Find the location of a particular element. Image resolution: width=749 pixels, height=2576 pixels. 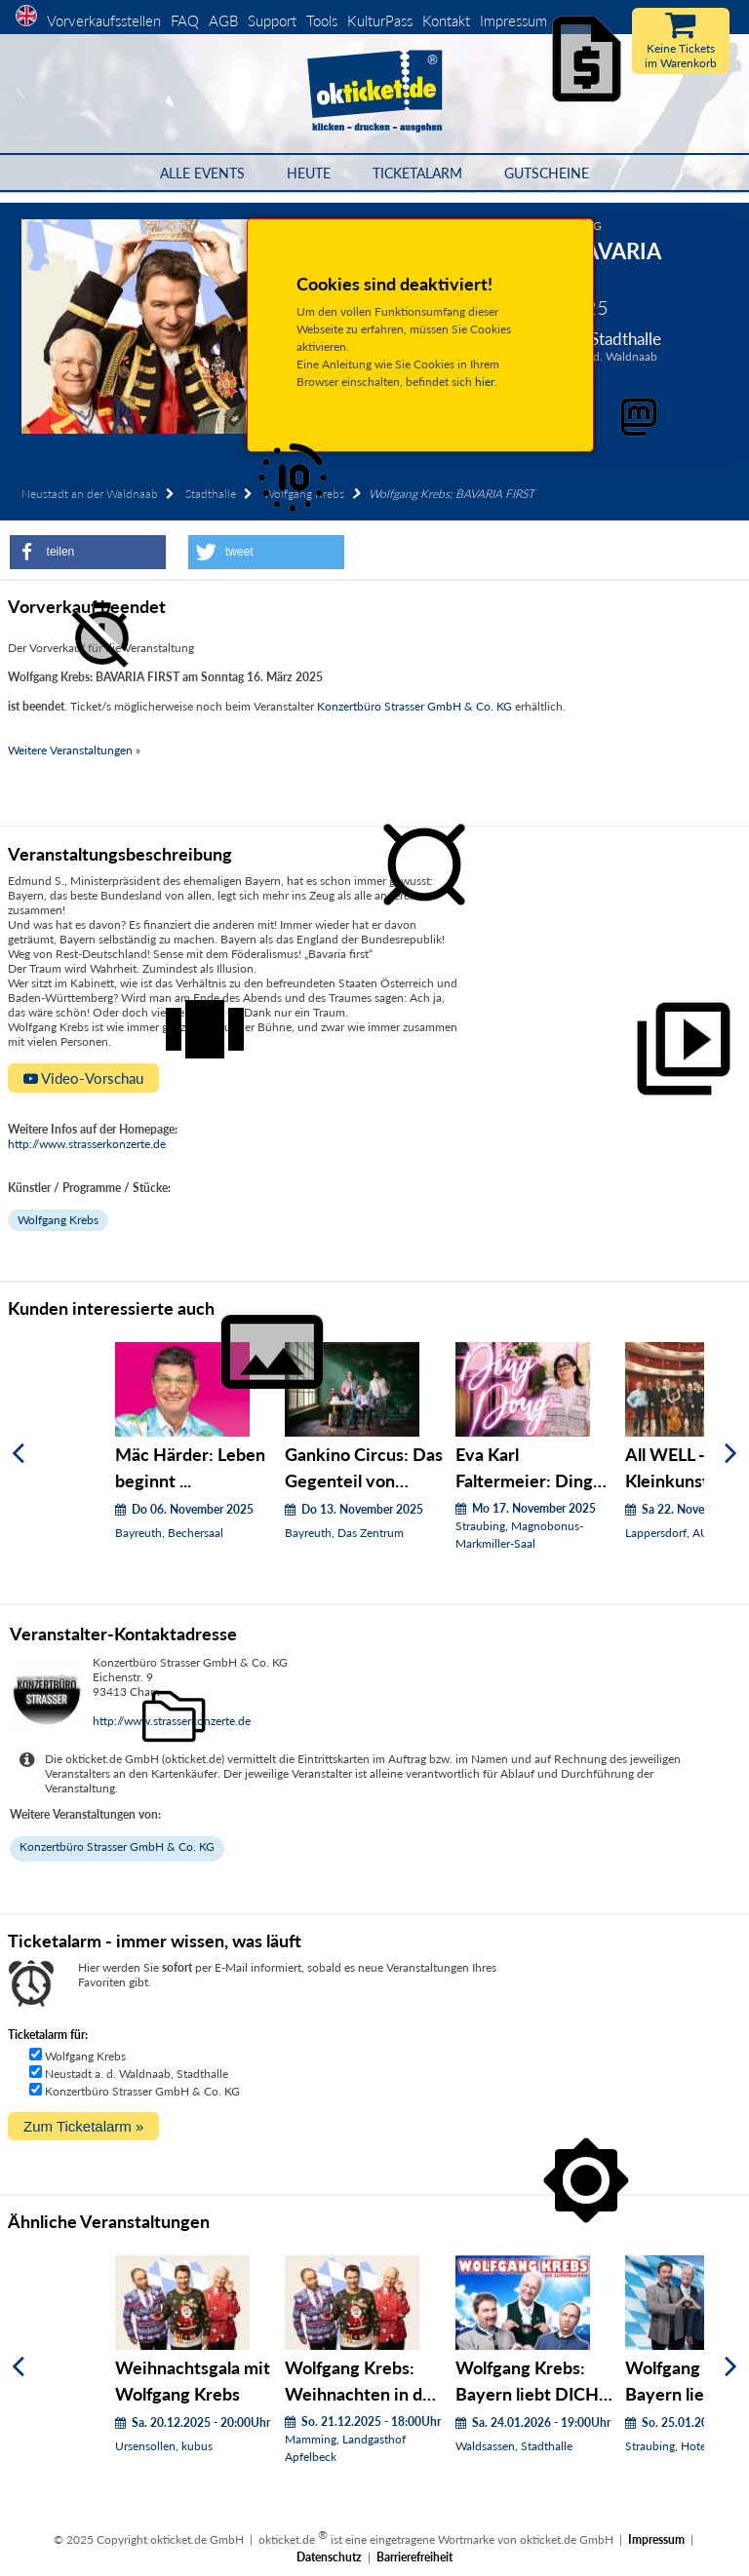

access your video library is located at coordinates (684, 1049).